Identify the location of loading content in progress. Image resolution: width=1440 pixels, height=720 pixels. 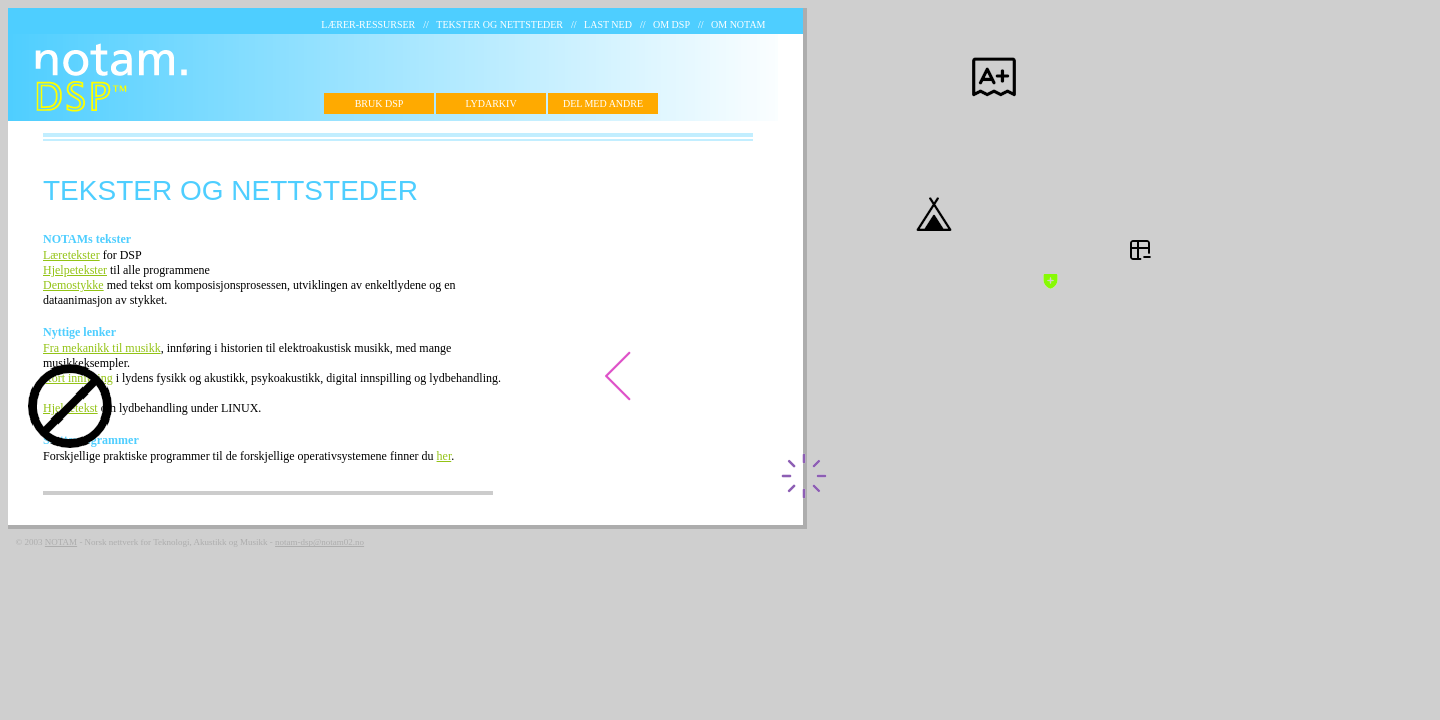
(804, 476).